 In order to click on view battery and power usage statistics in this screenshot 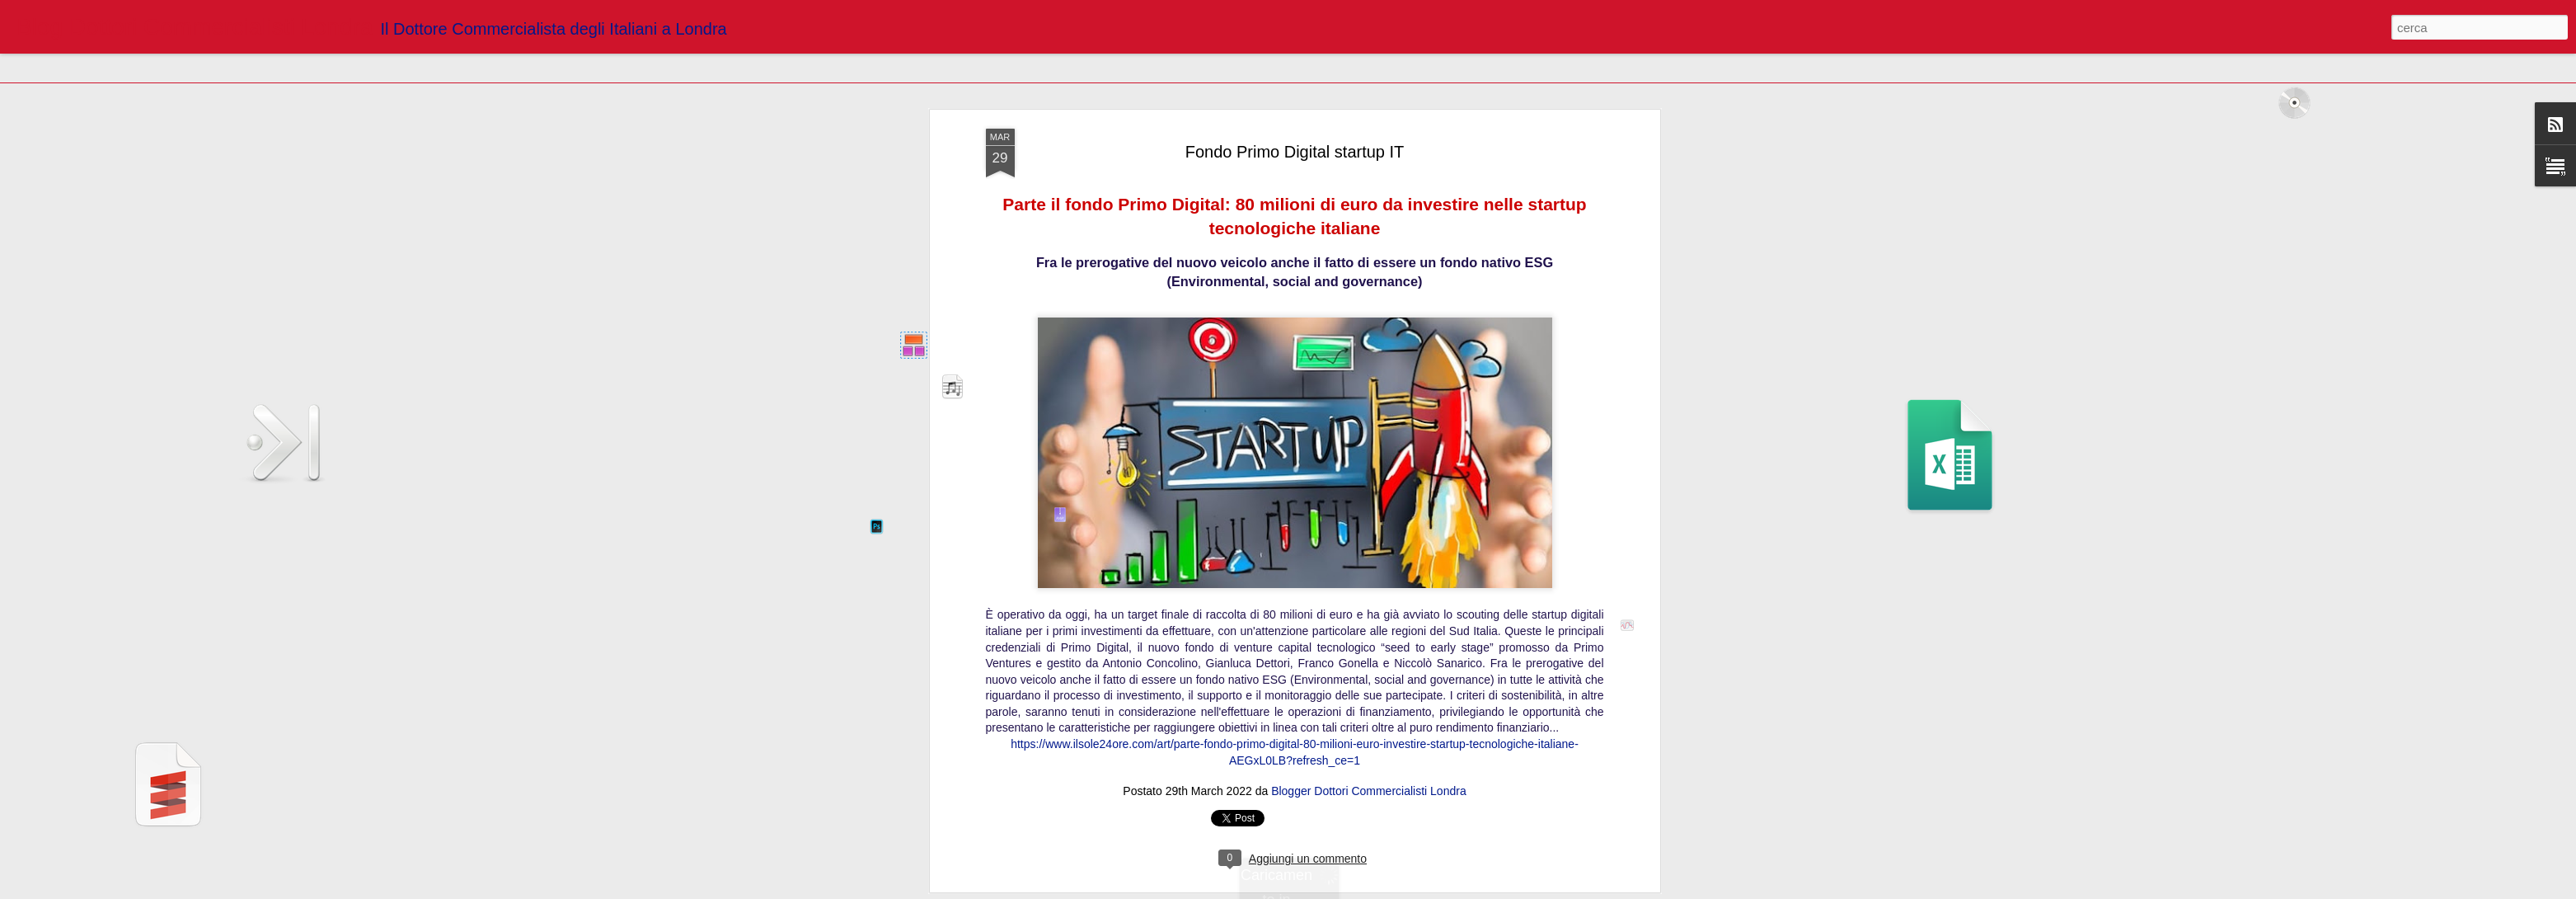, I will do `click(1627, 625)`.